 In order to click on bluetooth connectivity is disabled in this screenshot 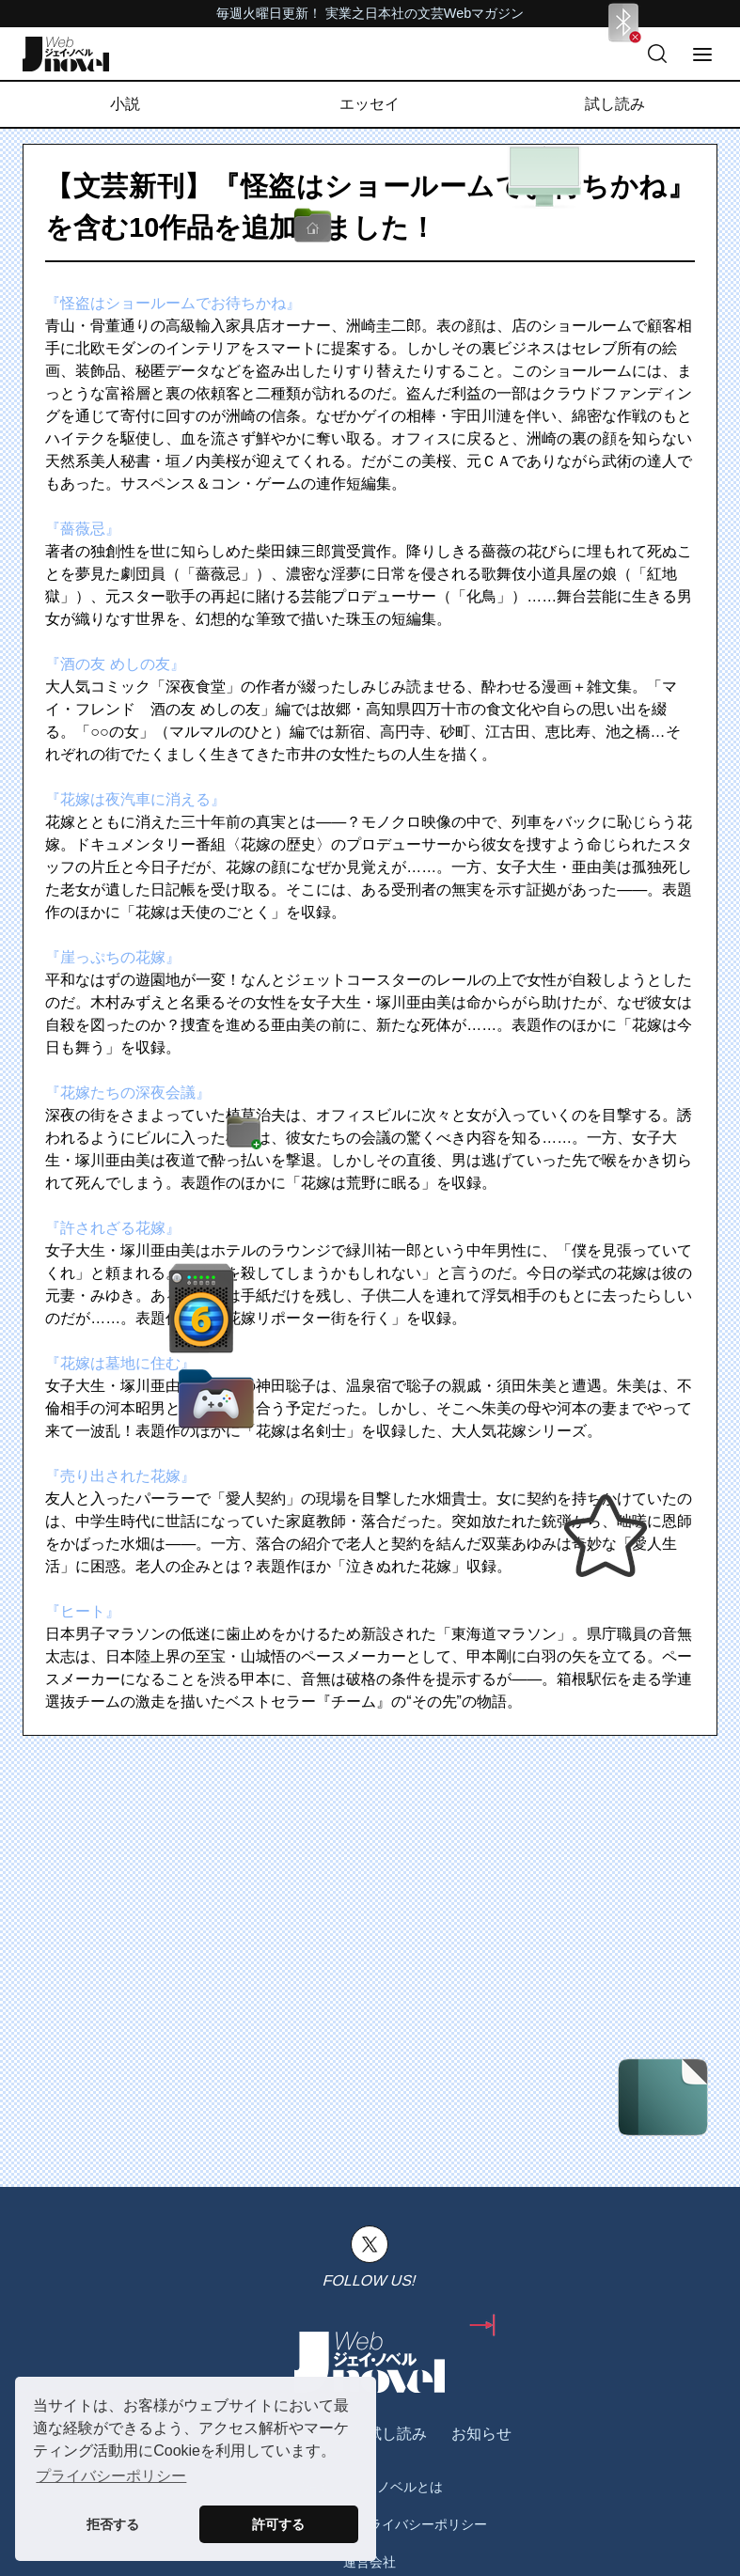, I will do `click(623, 23)`.